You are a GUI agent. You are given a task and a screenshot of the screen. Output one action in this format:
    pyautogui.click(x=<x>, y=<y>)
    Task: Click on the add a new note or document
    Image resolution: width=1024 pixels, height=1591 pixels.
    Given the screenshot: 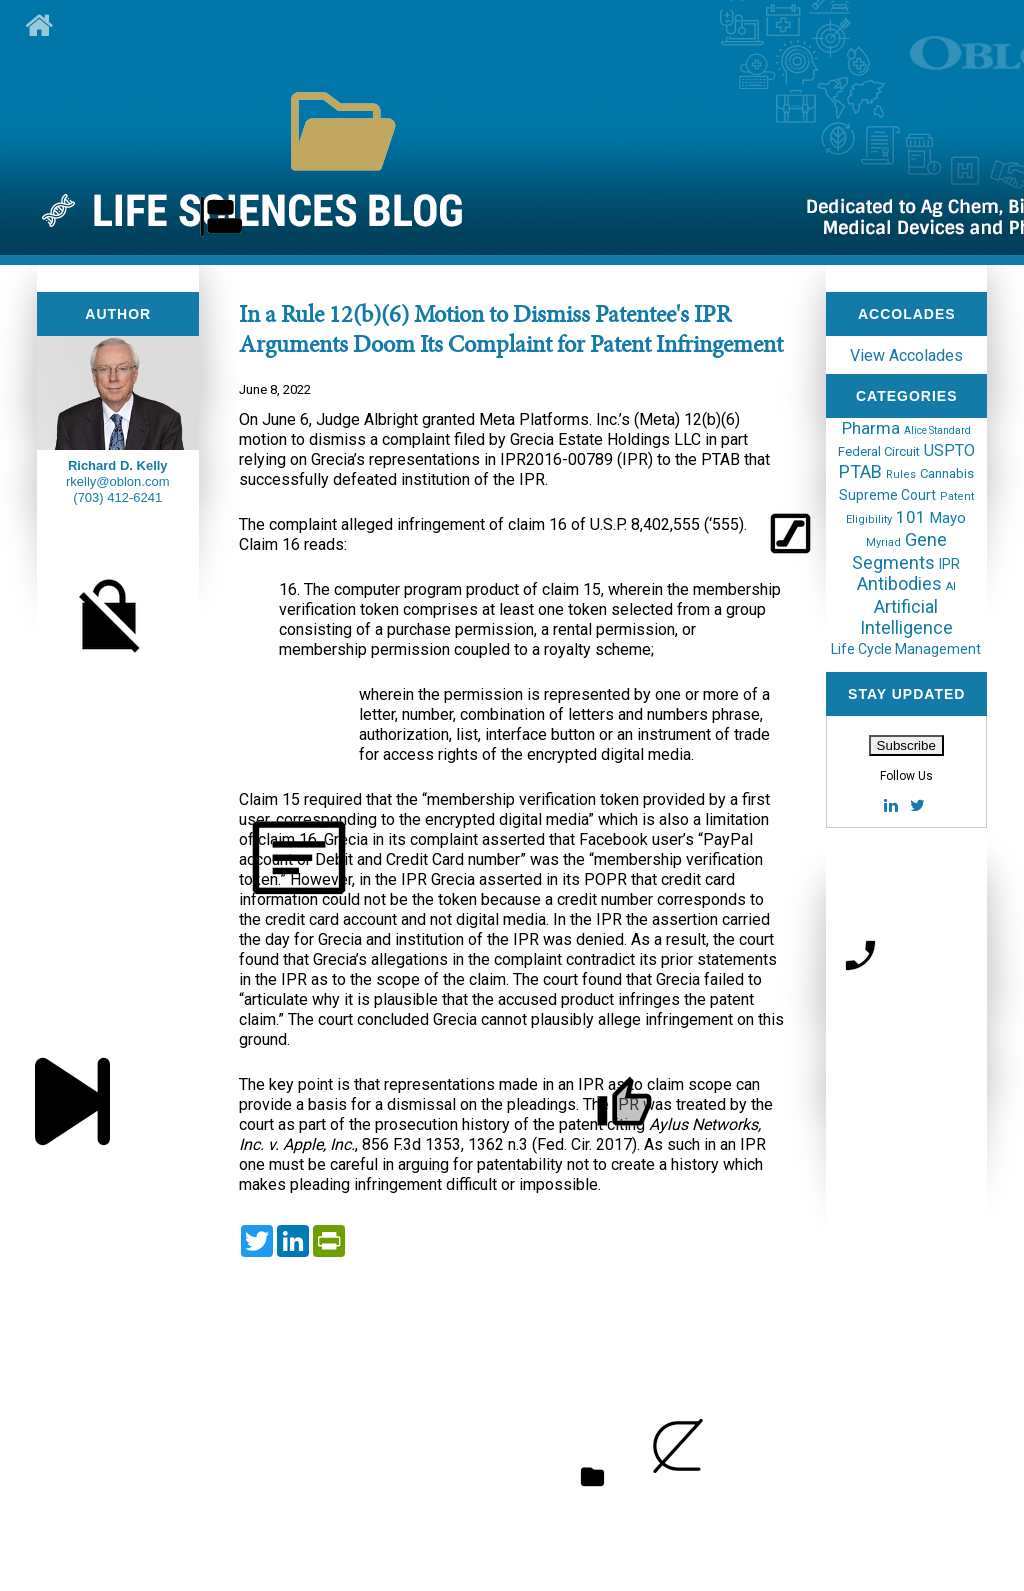 What is the action you would take?
    pyautogui.click(x=299, y=861)
    